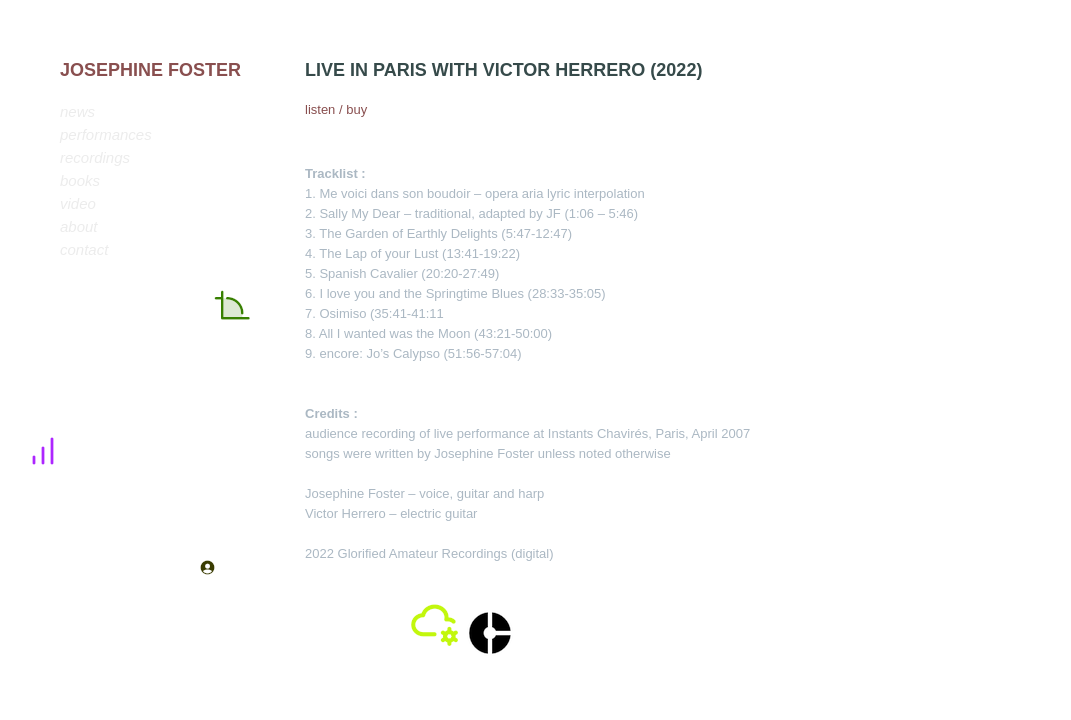 This screenshot has height=720, width=1071. What do you see at coordinates (231, 307) in the screenshot?
I see `measure or display angle between elements` at bounding box center [231, 307].